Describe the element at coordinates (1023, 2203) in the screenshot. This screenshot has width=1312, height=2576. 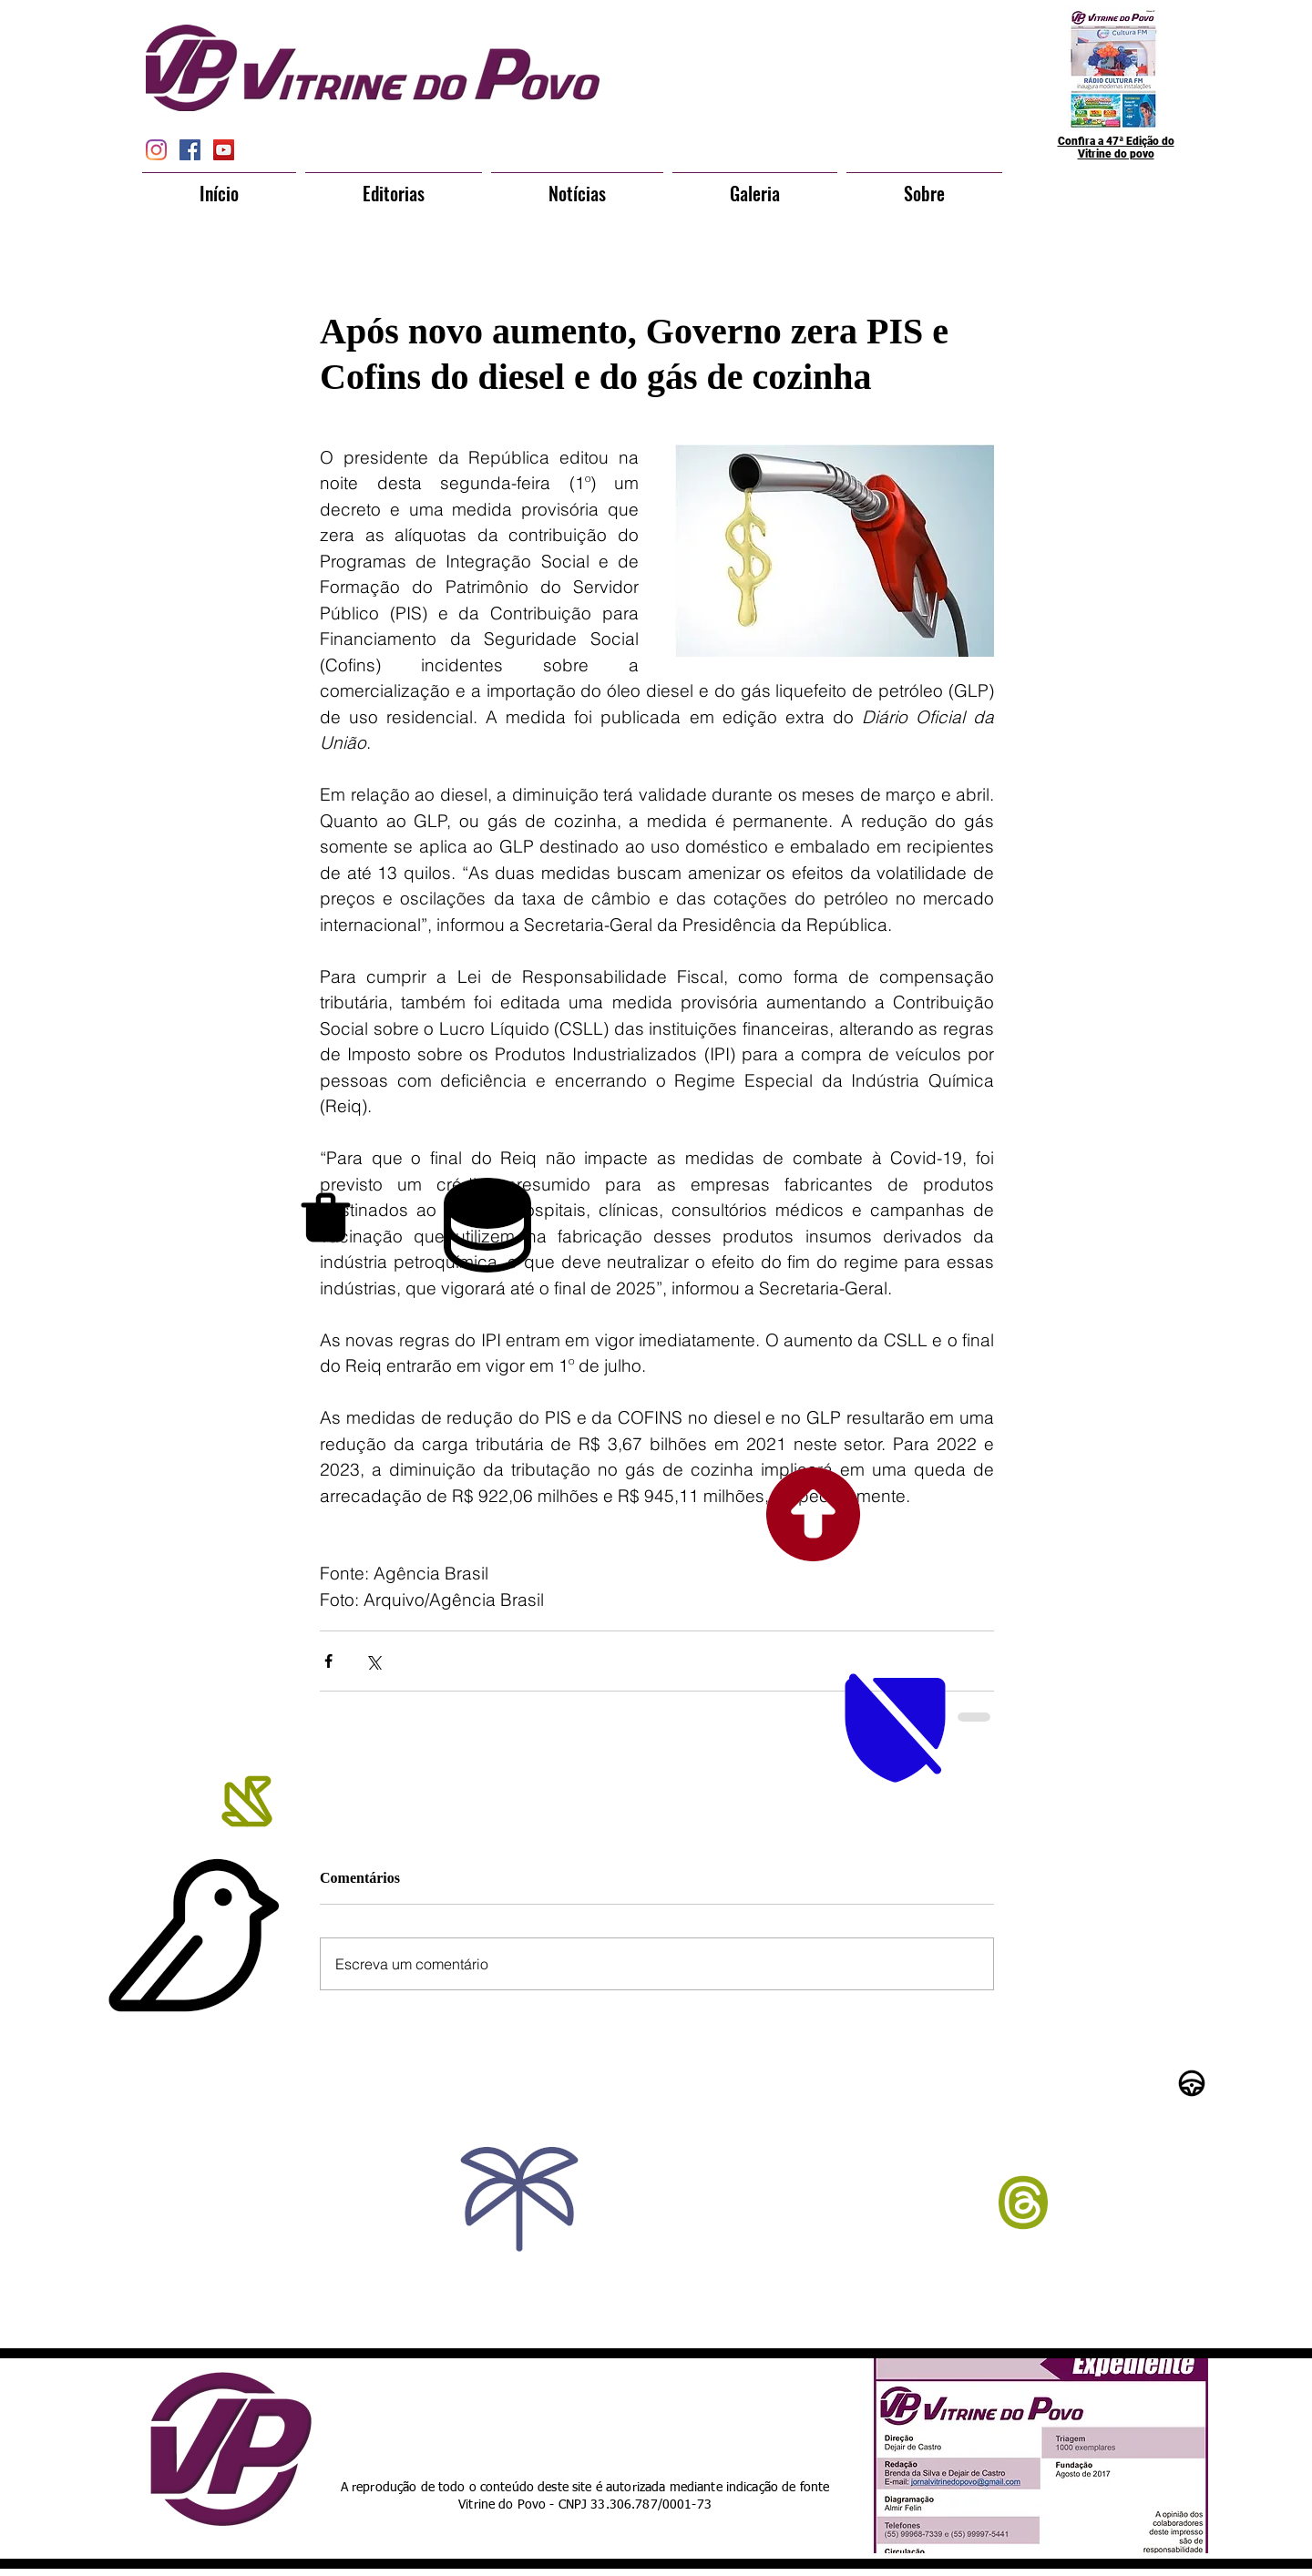
I see `open the Threads app` at that location.